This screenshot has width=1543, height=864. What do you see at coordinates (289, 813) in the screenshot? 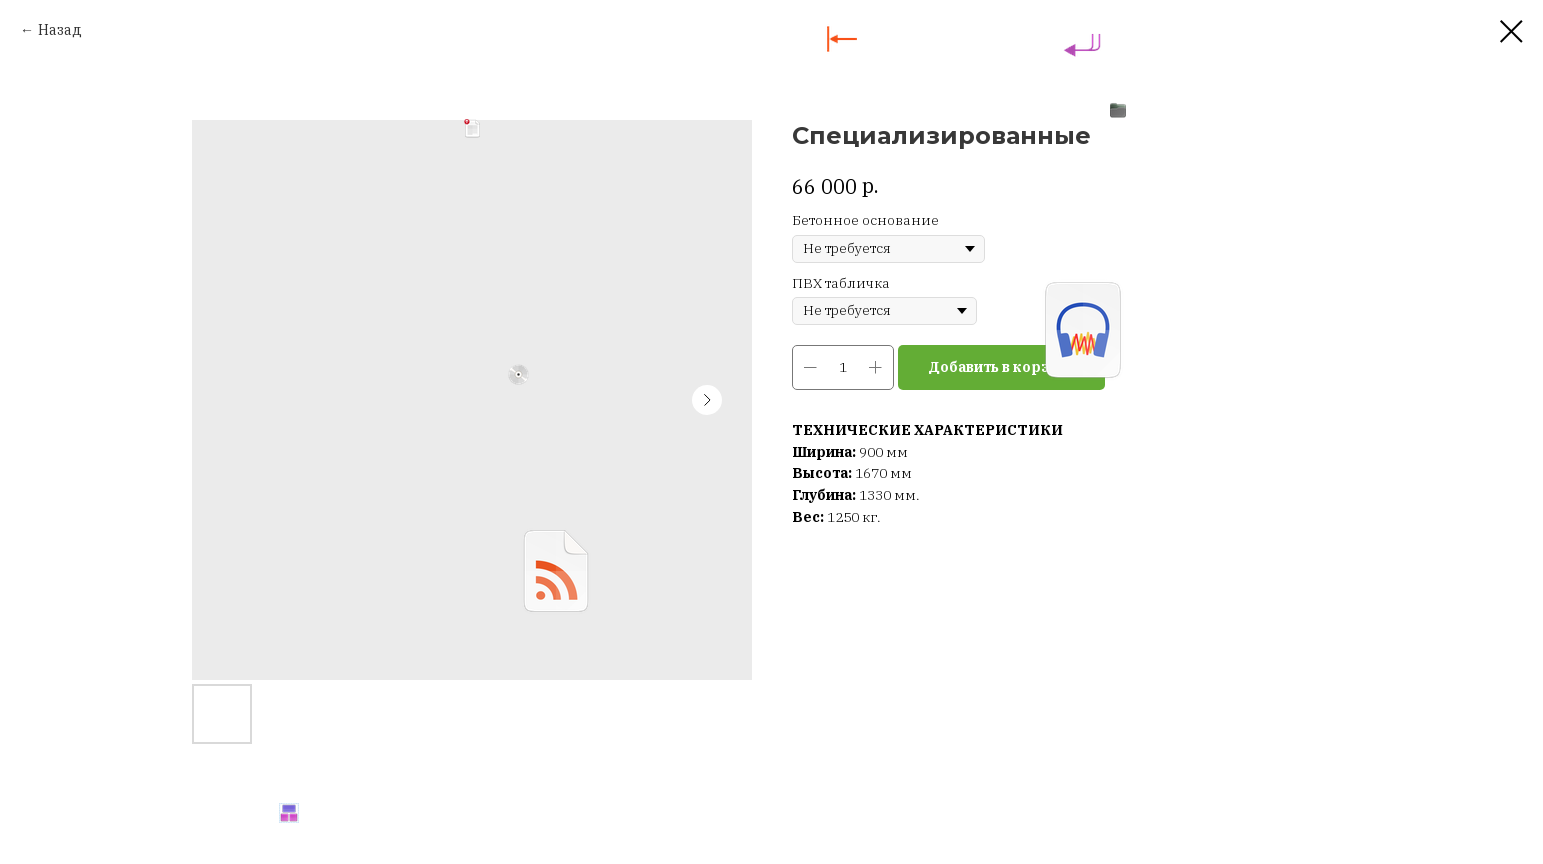
I see `select all items in the current view` at bounding box center [289, 813].